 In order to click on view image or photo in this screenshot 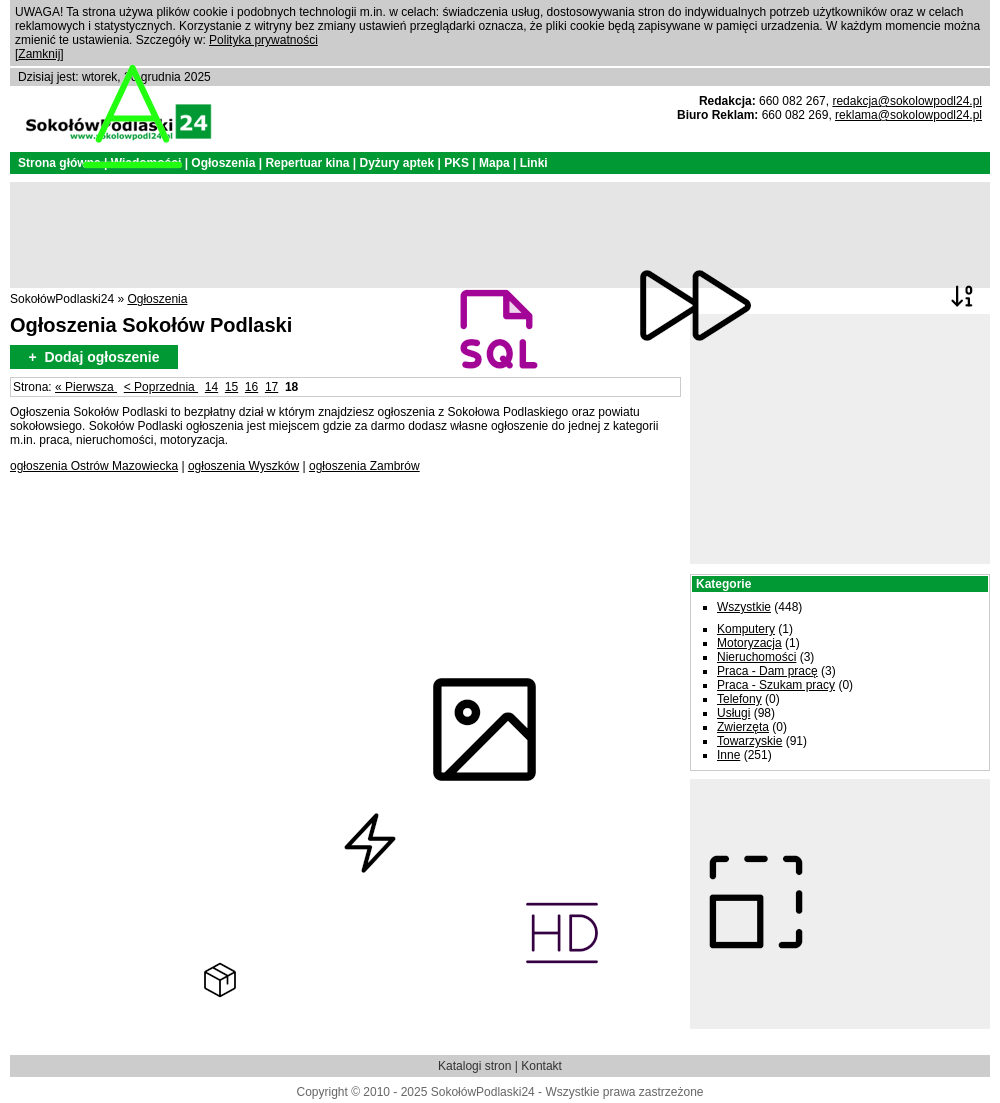, I will do `click(484, 729)`.